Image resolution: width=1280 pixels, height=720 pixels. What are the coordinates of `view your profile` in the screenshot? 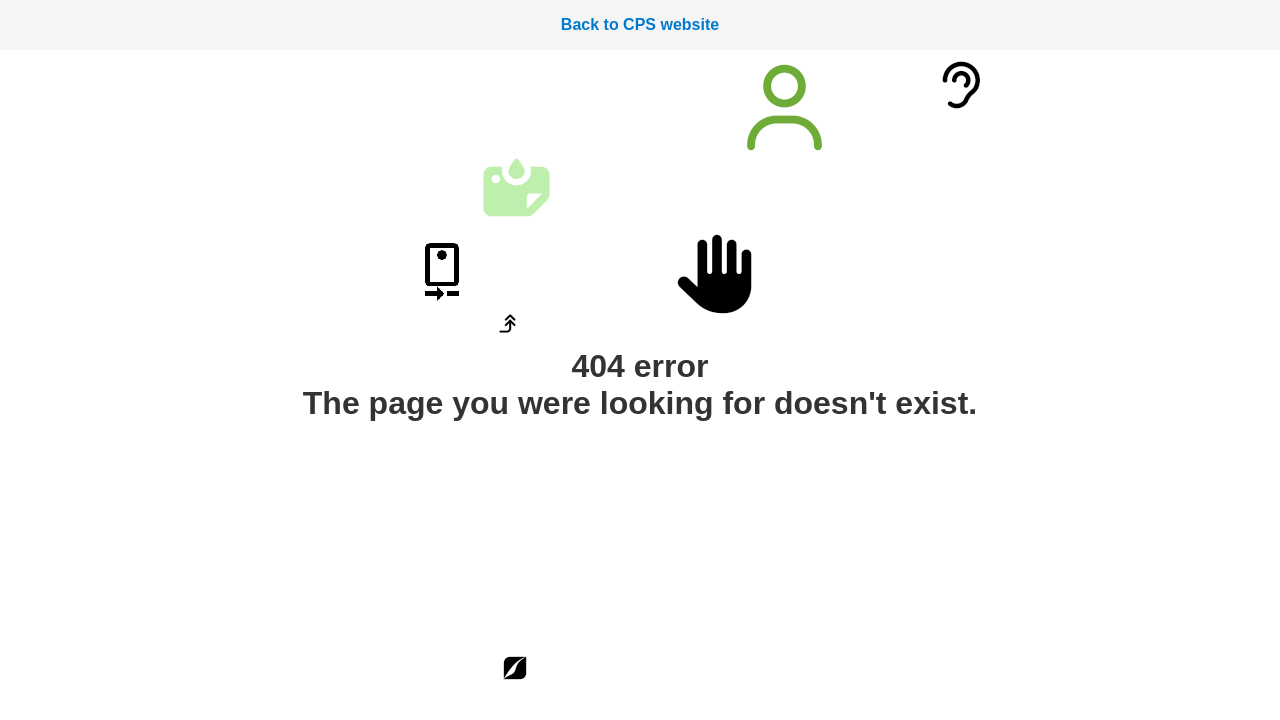 It's located at (784, 107).